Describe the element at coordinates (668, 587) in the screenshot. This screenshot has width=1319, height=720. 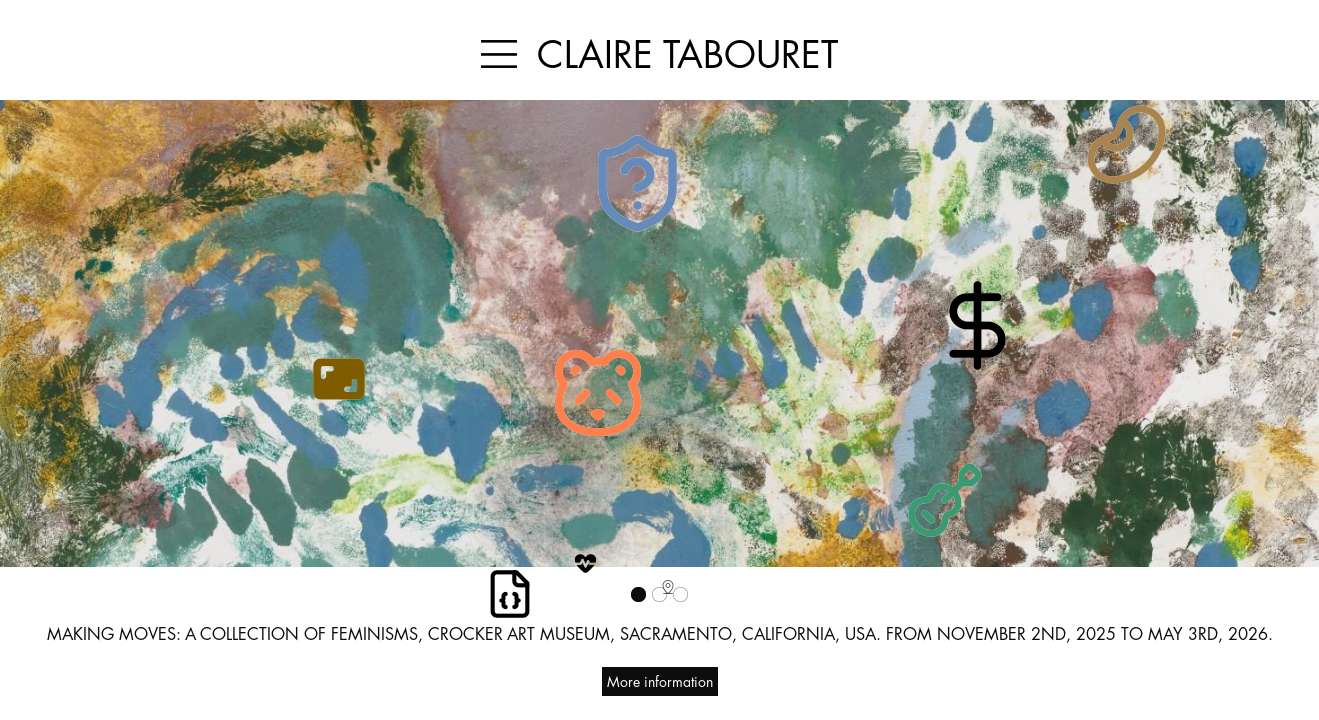
I see `view location on map` at that location.